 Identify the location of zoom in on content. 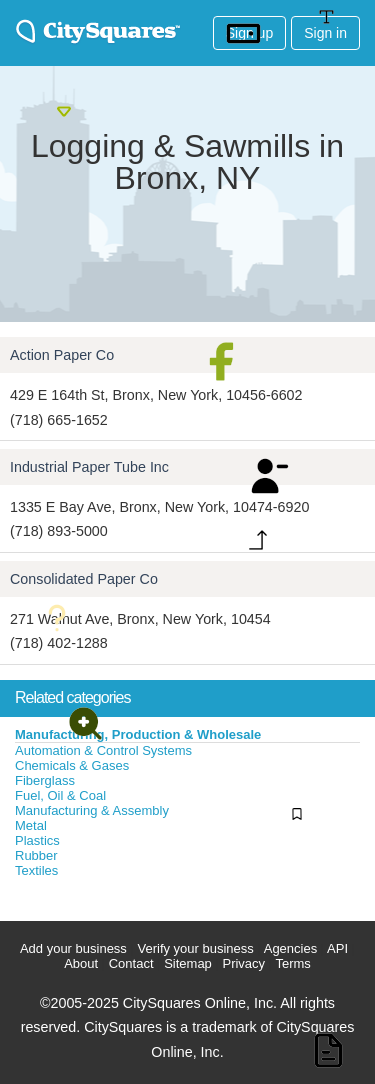
(85, 723).